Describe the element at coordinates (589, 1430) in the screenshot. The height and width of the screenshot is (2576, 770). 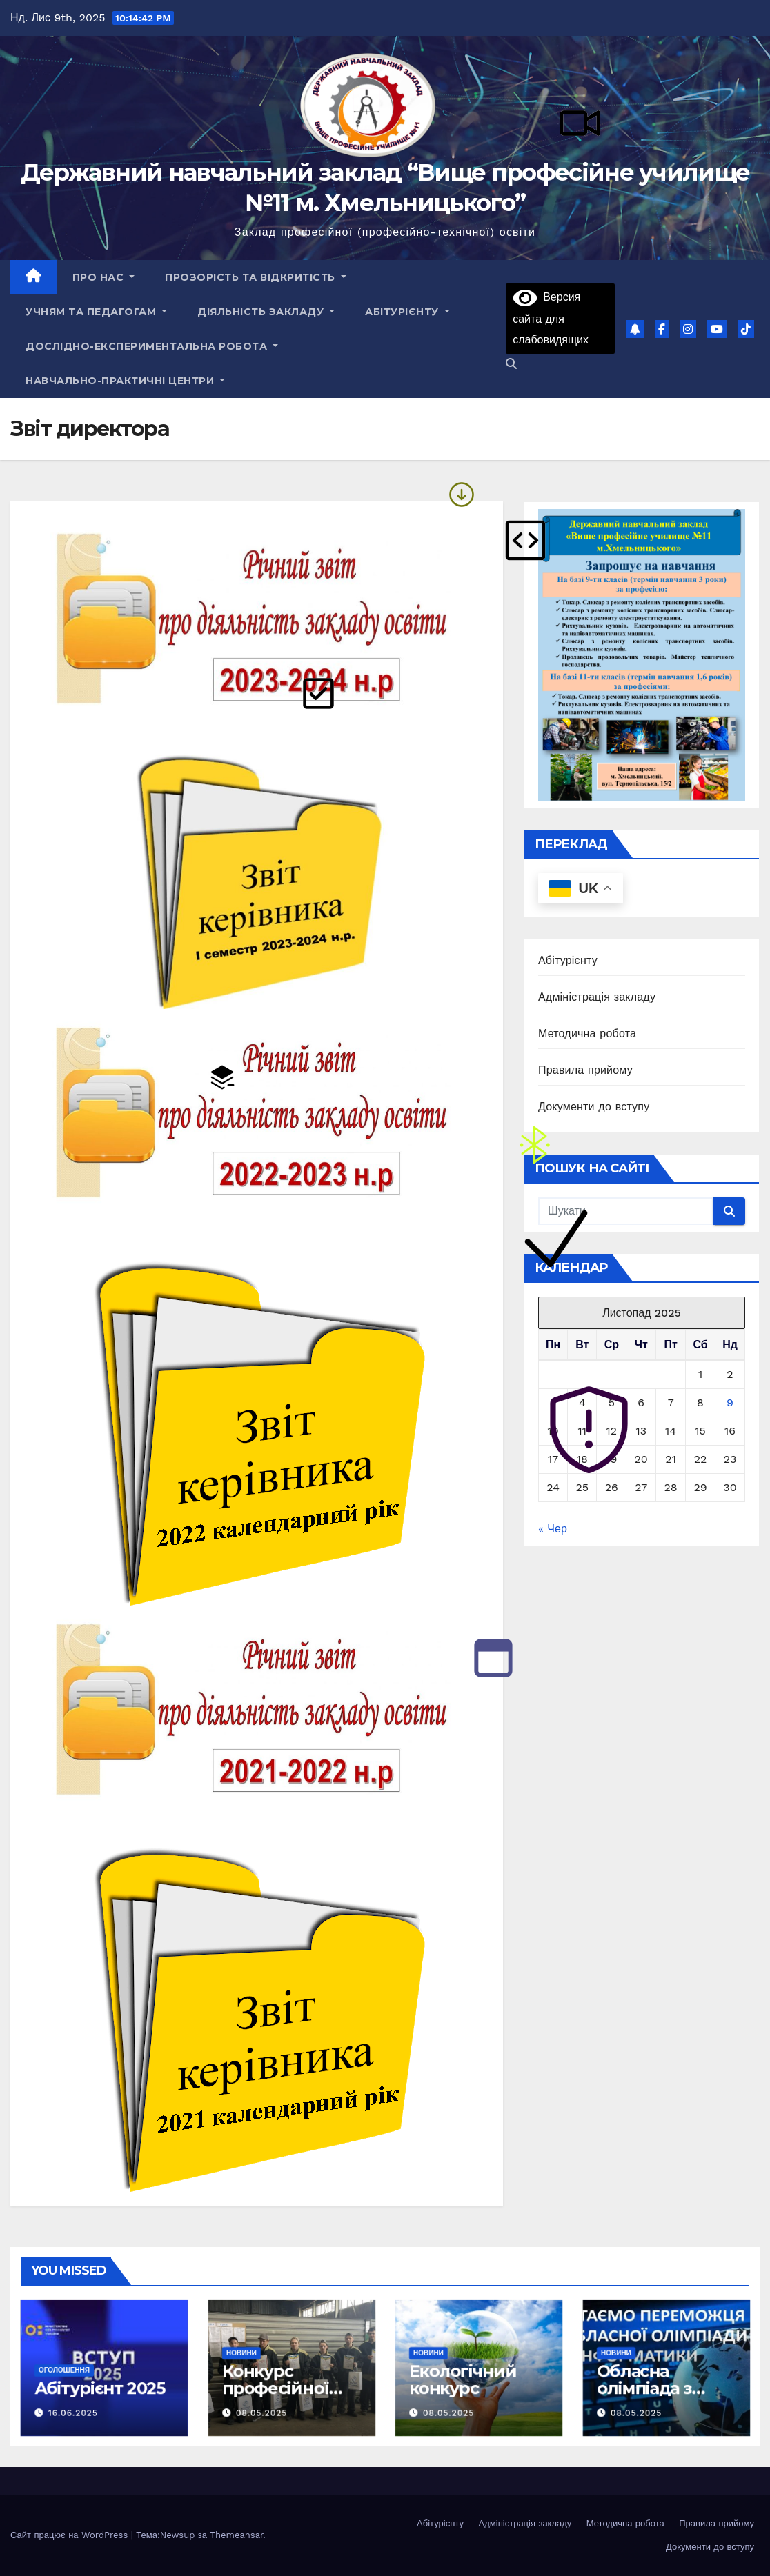
I see `view security alert or warning` at that location.